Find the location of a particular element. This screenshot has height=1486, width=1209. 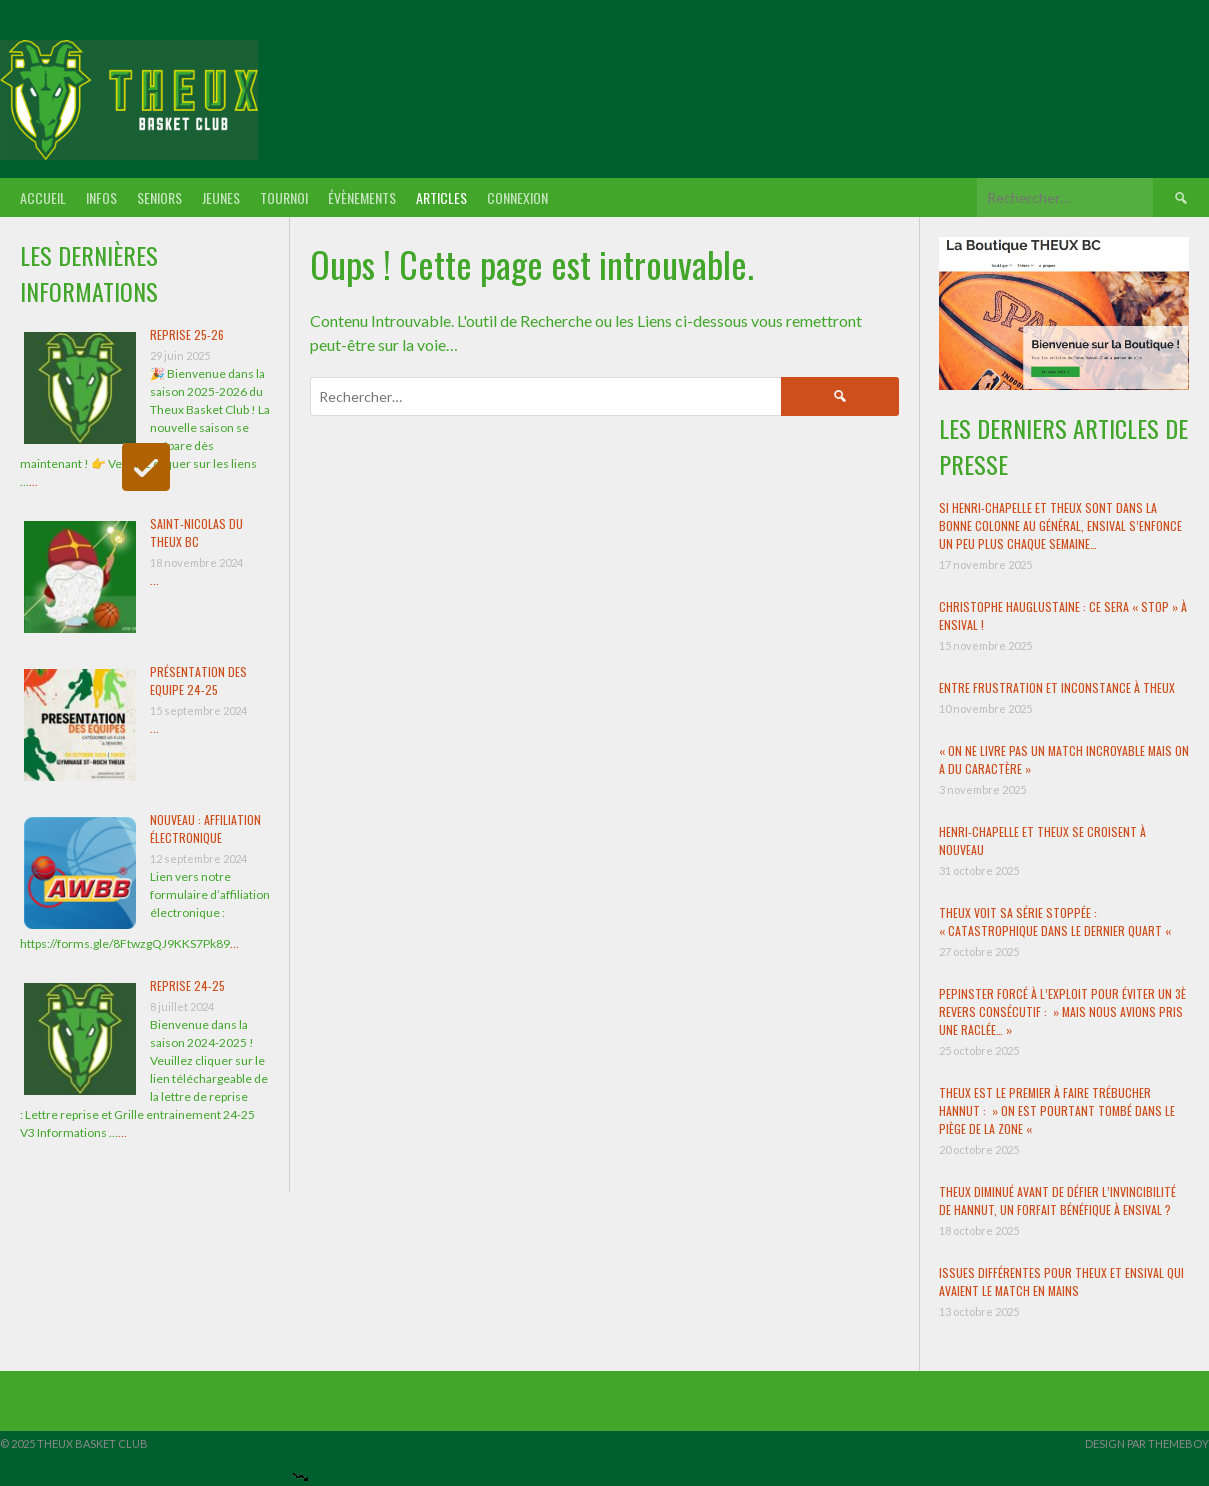

mark a task as complete is located at coordinates (146, 467).